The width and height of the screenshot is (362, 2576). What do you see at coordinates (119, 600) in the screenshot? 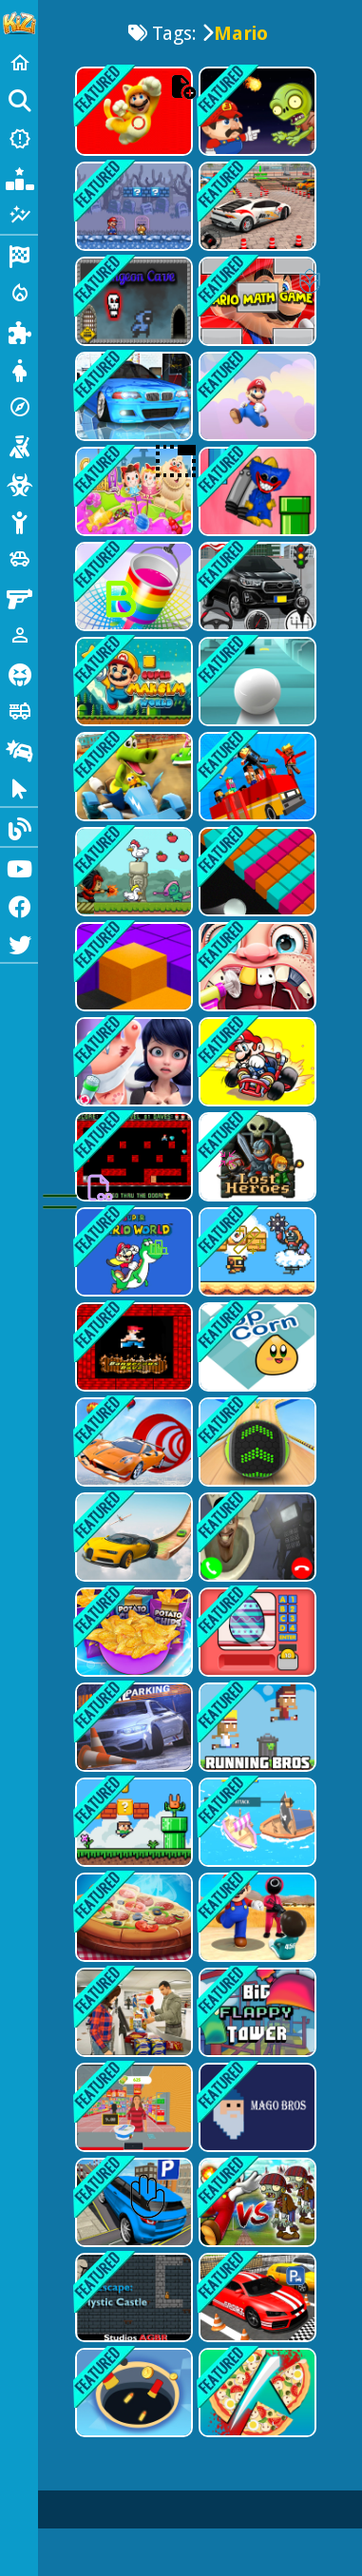
I see `apply bold formatting to selected text` at bounding box center [119, 600].